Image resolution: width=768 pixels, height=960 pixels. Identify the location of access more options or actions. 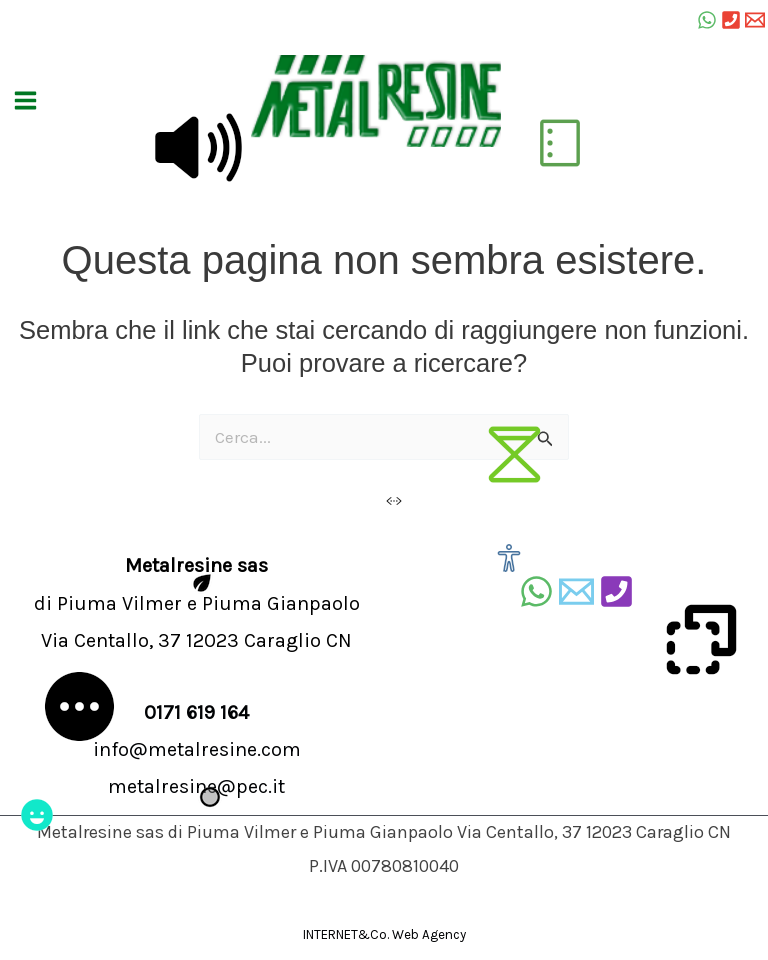
(79, 706).